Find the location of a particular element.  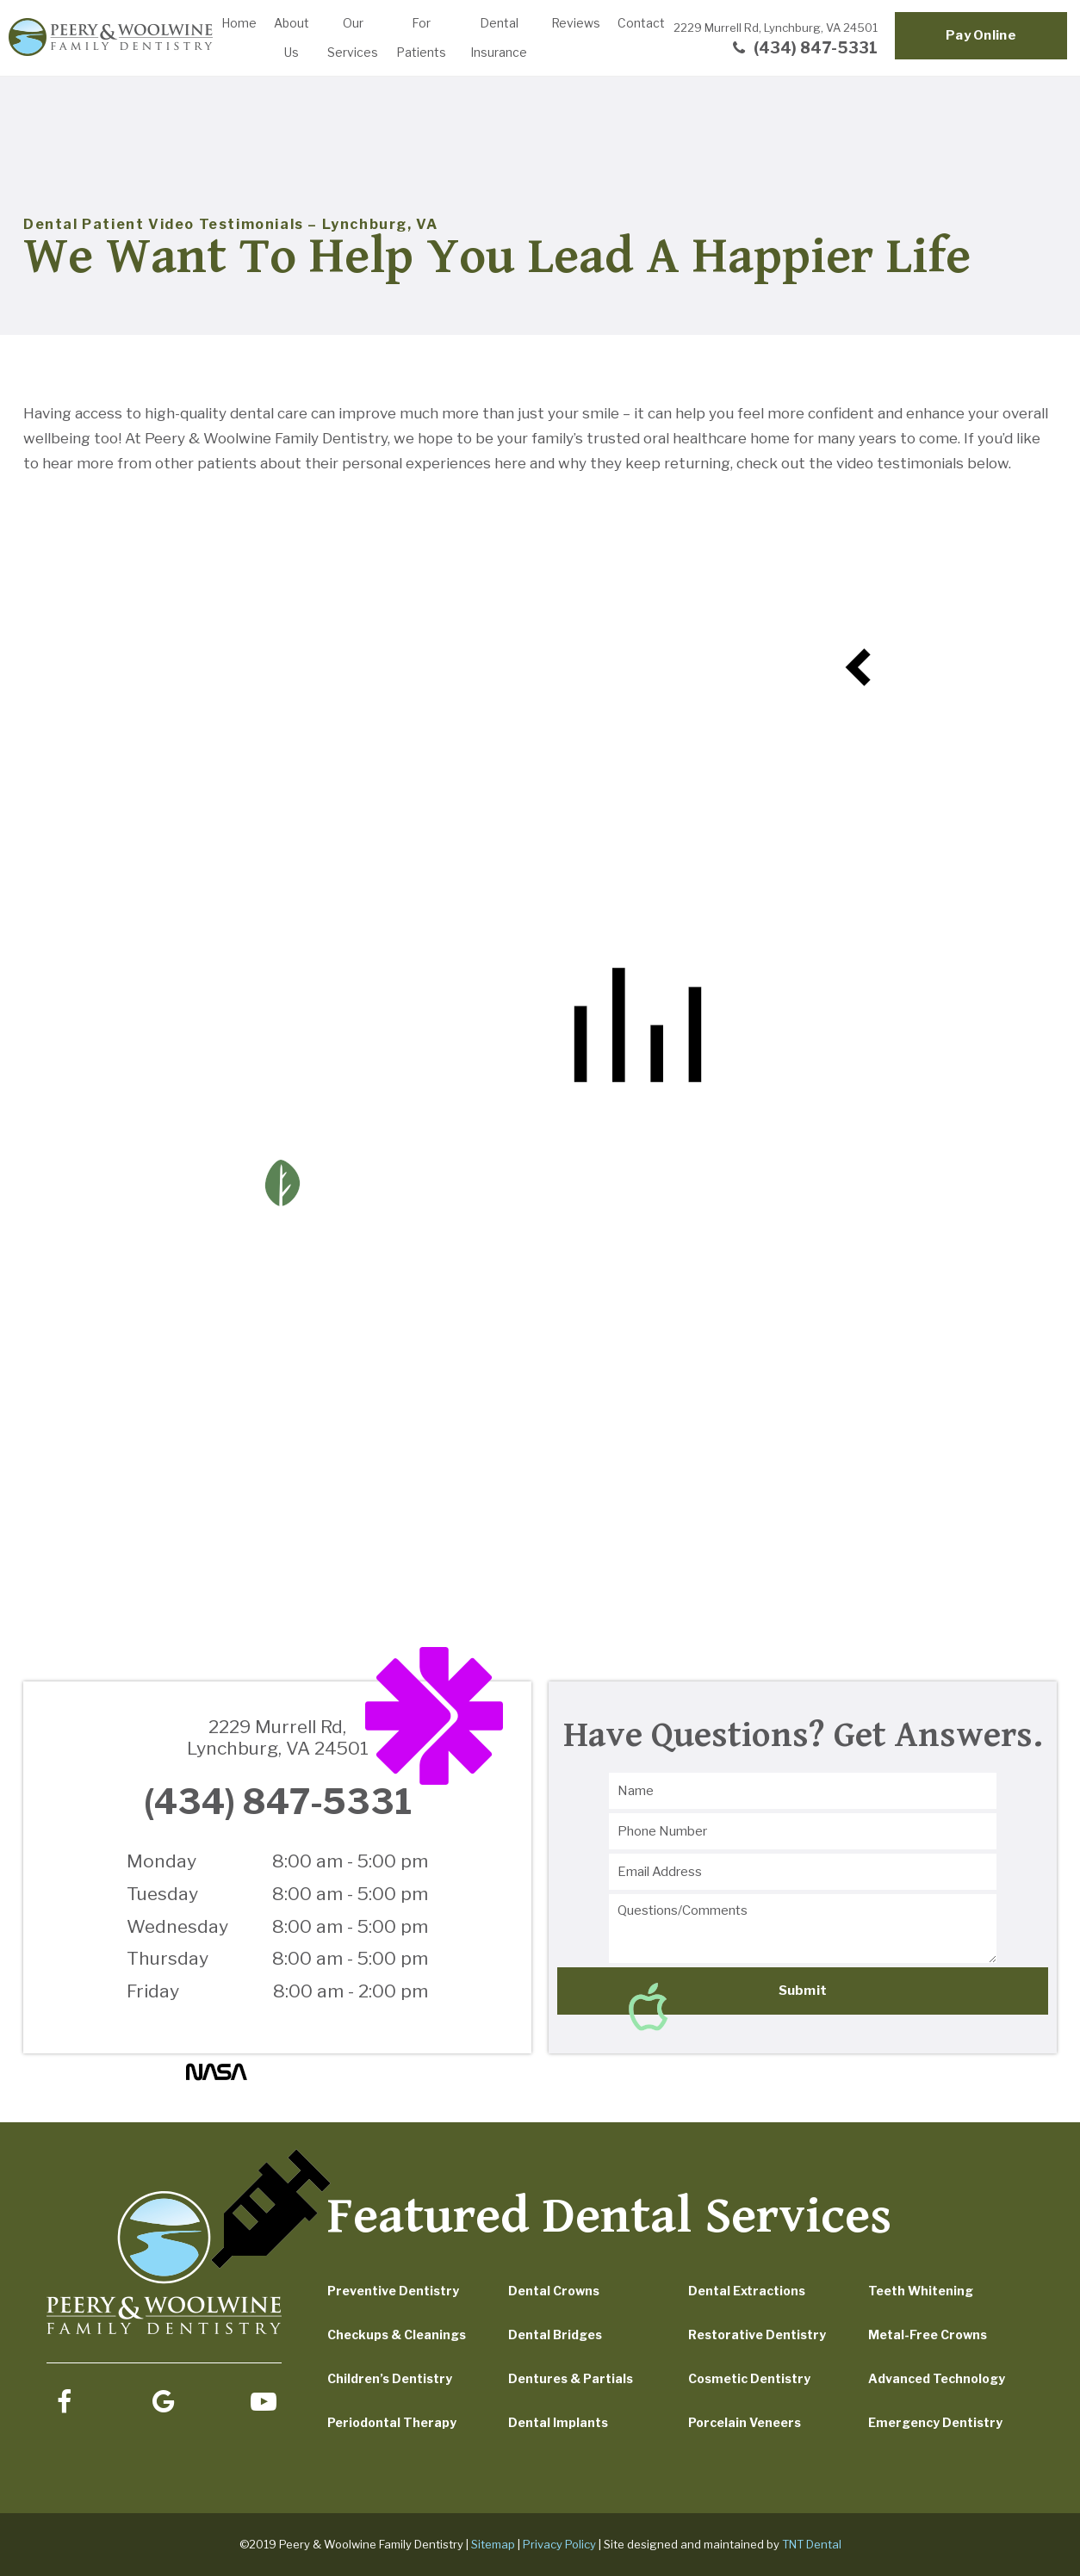

open rhythm music streaming app is located at coordinates (637, 1025).